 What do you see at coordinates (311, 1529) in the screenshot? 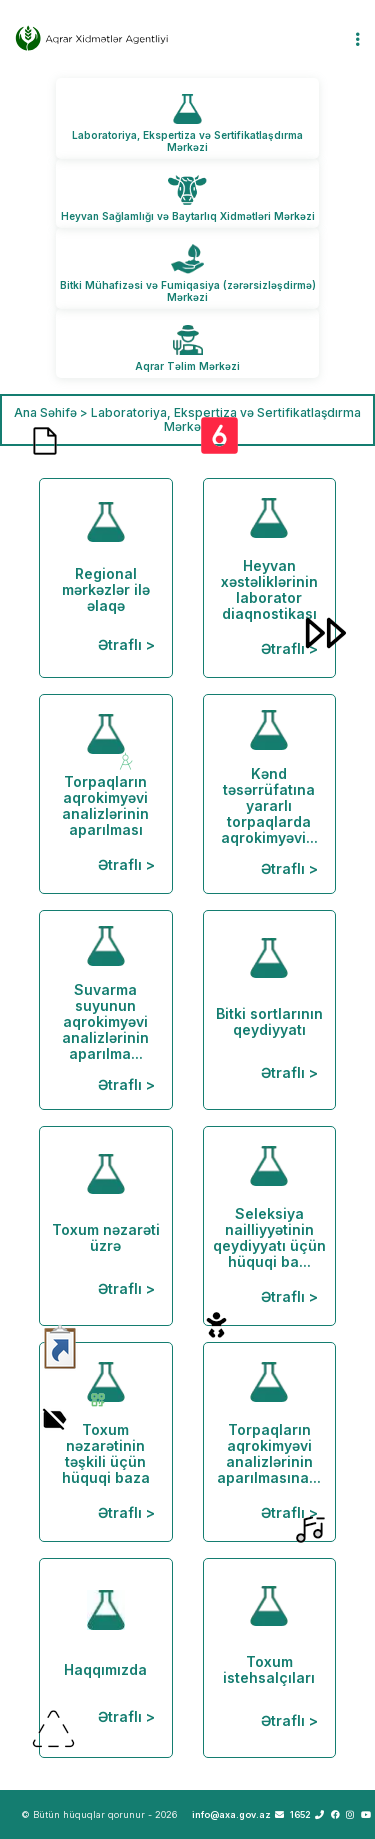
I see `remove a song from playlist` at bounding box center [311, 1529].